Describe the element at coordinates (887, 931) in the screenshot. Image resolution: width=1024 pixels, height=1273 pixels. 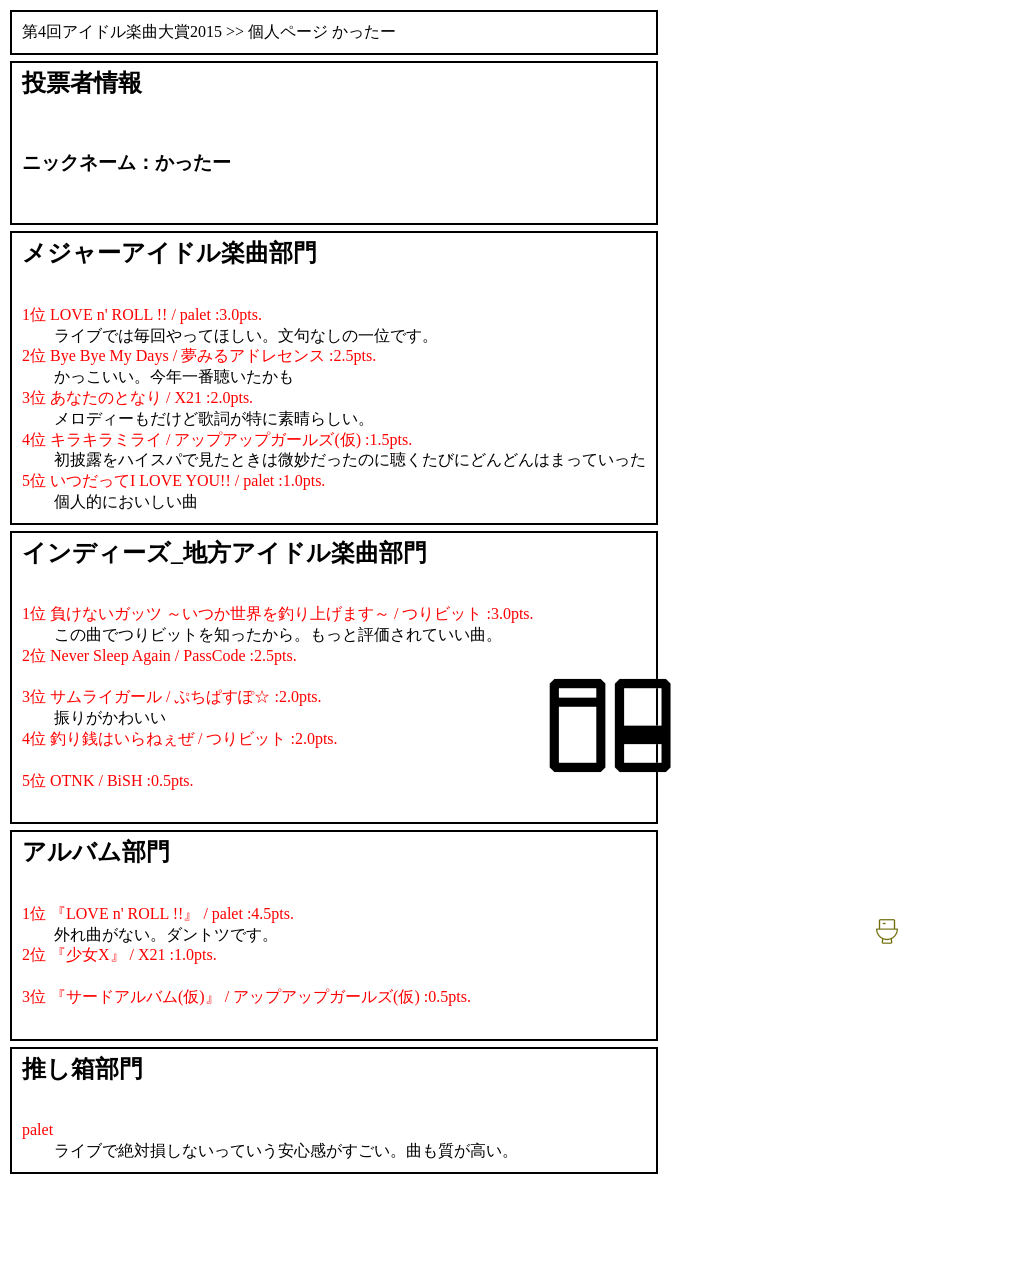
I see `indicates restroom or bathroom location` at that location.